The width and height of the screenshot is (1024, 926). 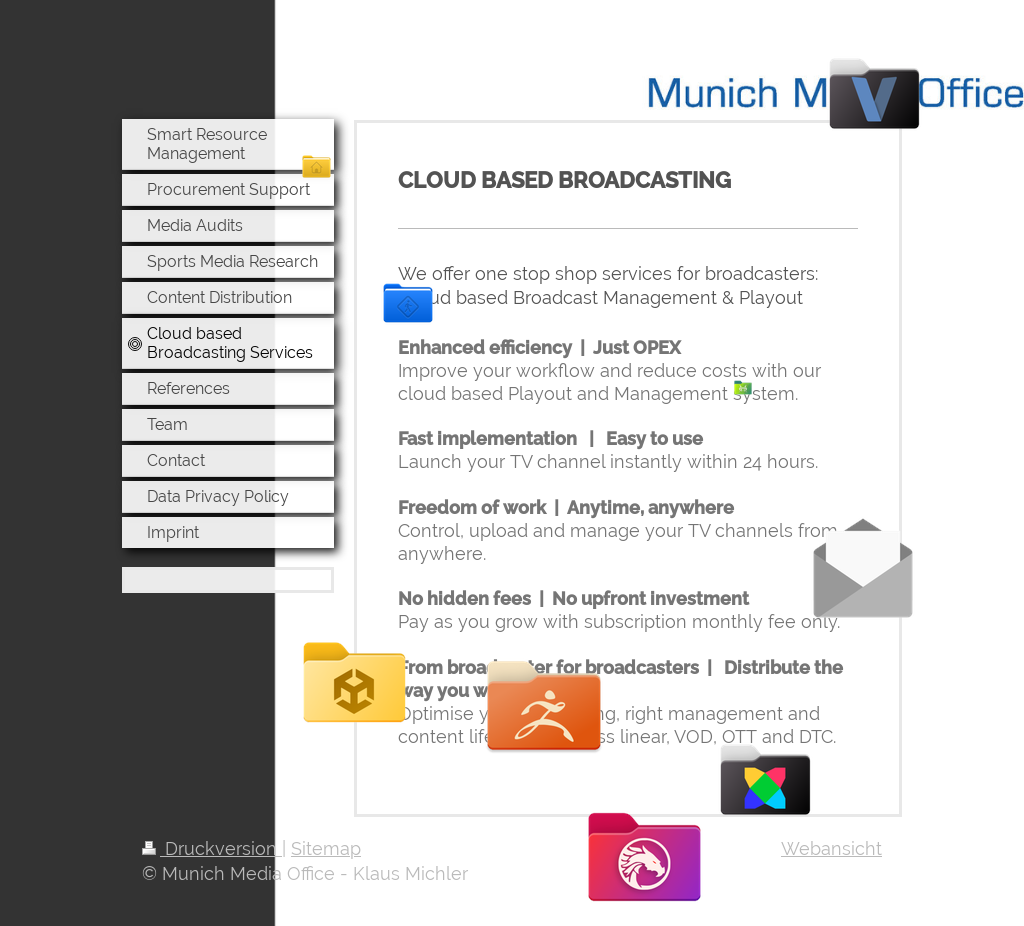 I want to click on access your public folder, so click(x=408, y=303).